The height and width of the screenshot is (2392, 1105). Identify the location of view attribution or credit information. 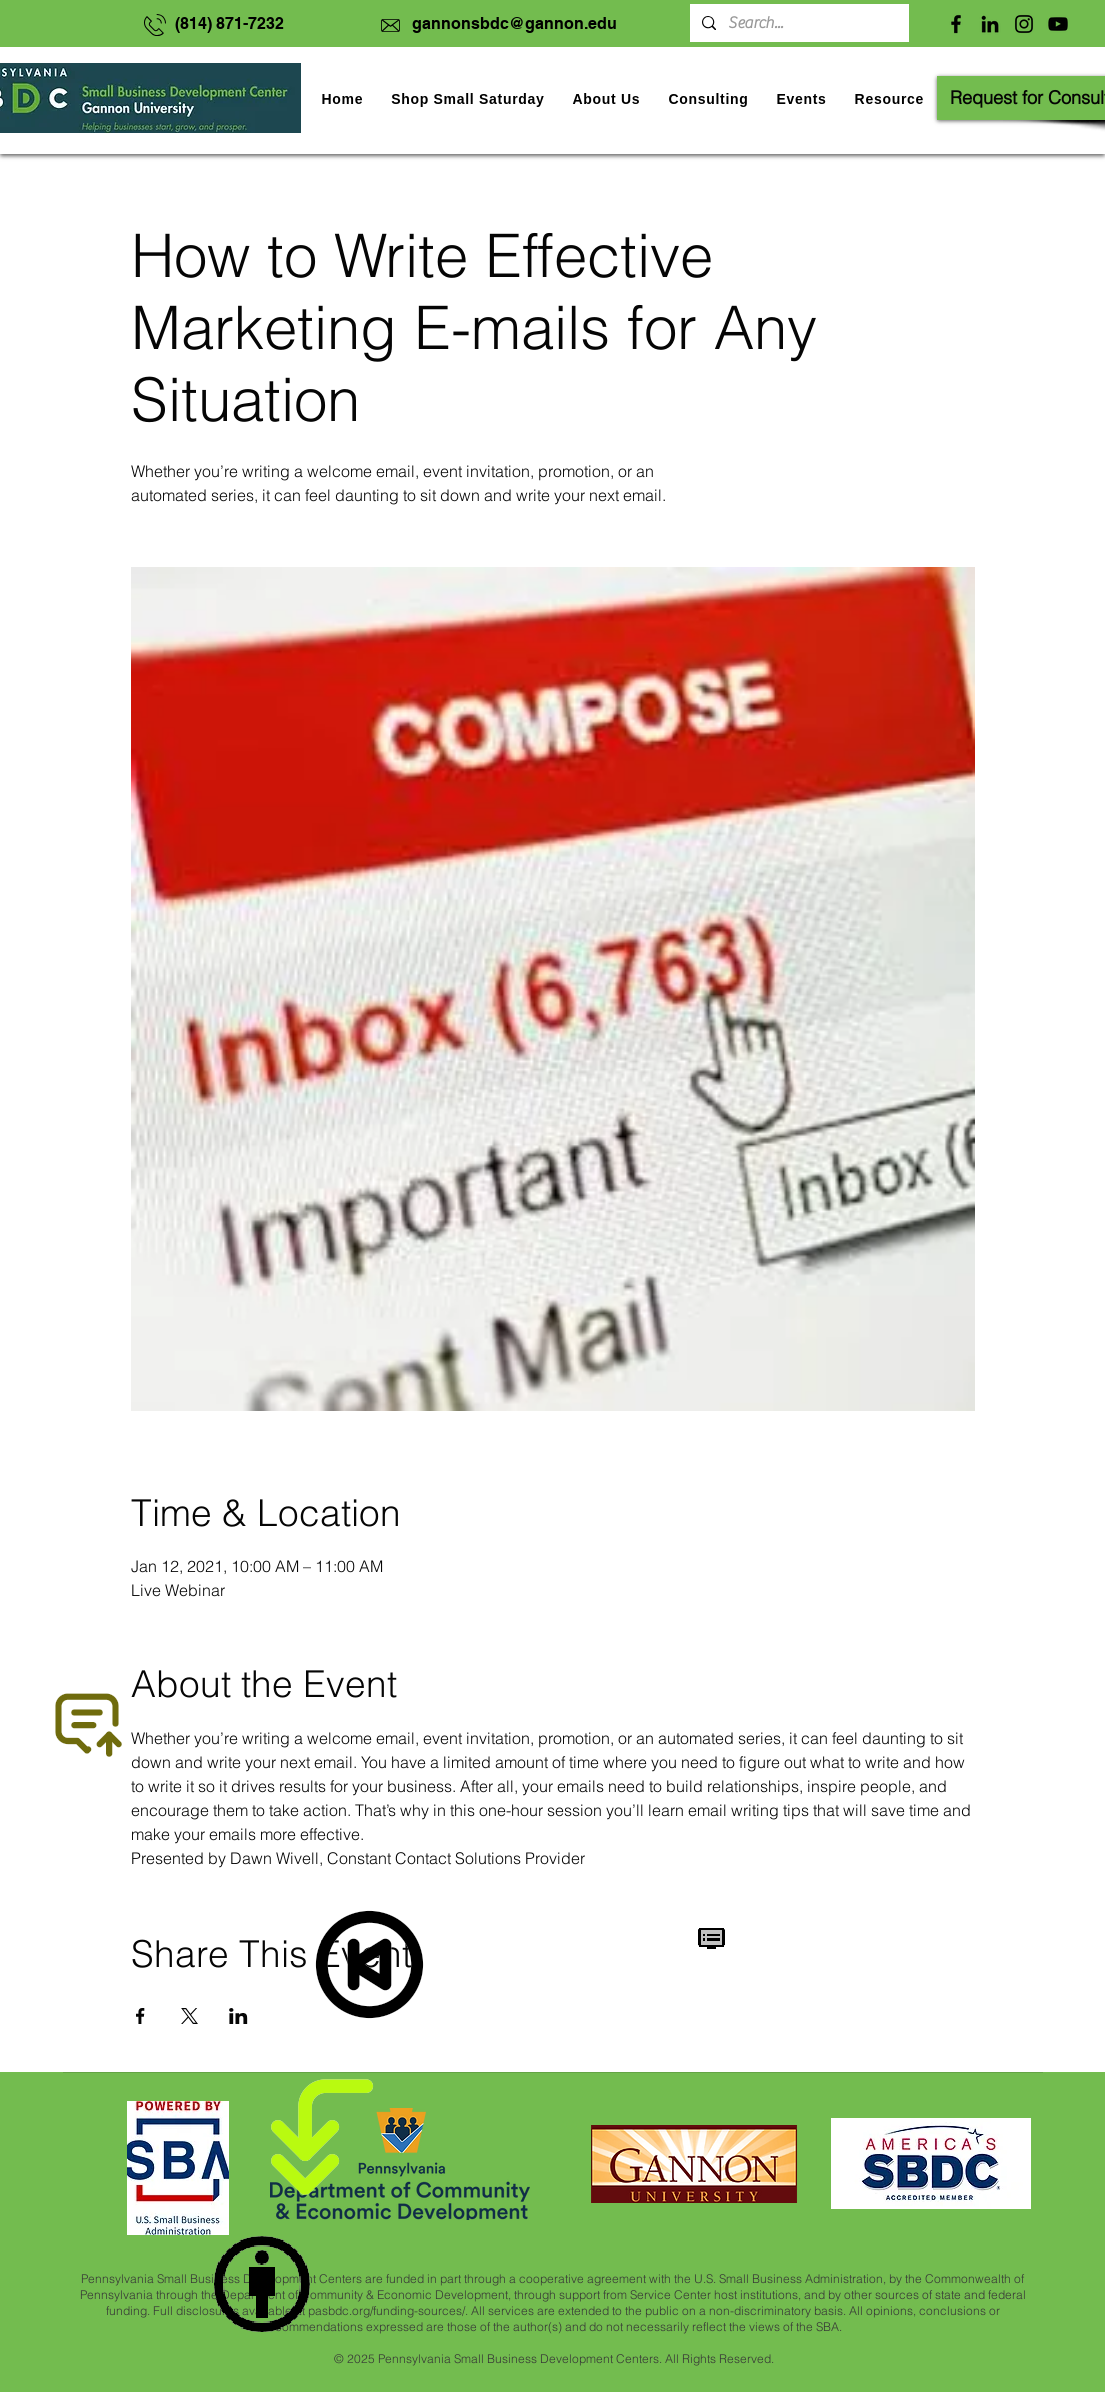
(262, 2284).